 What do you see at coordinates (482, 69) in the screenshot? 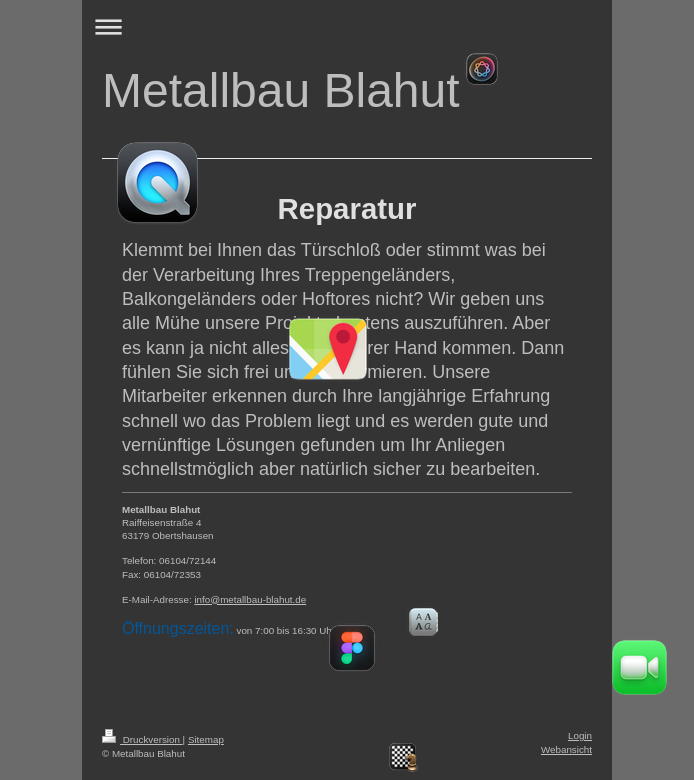
I see `open Image Playground app` at bounding box center [482, 69].